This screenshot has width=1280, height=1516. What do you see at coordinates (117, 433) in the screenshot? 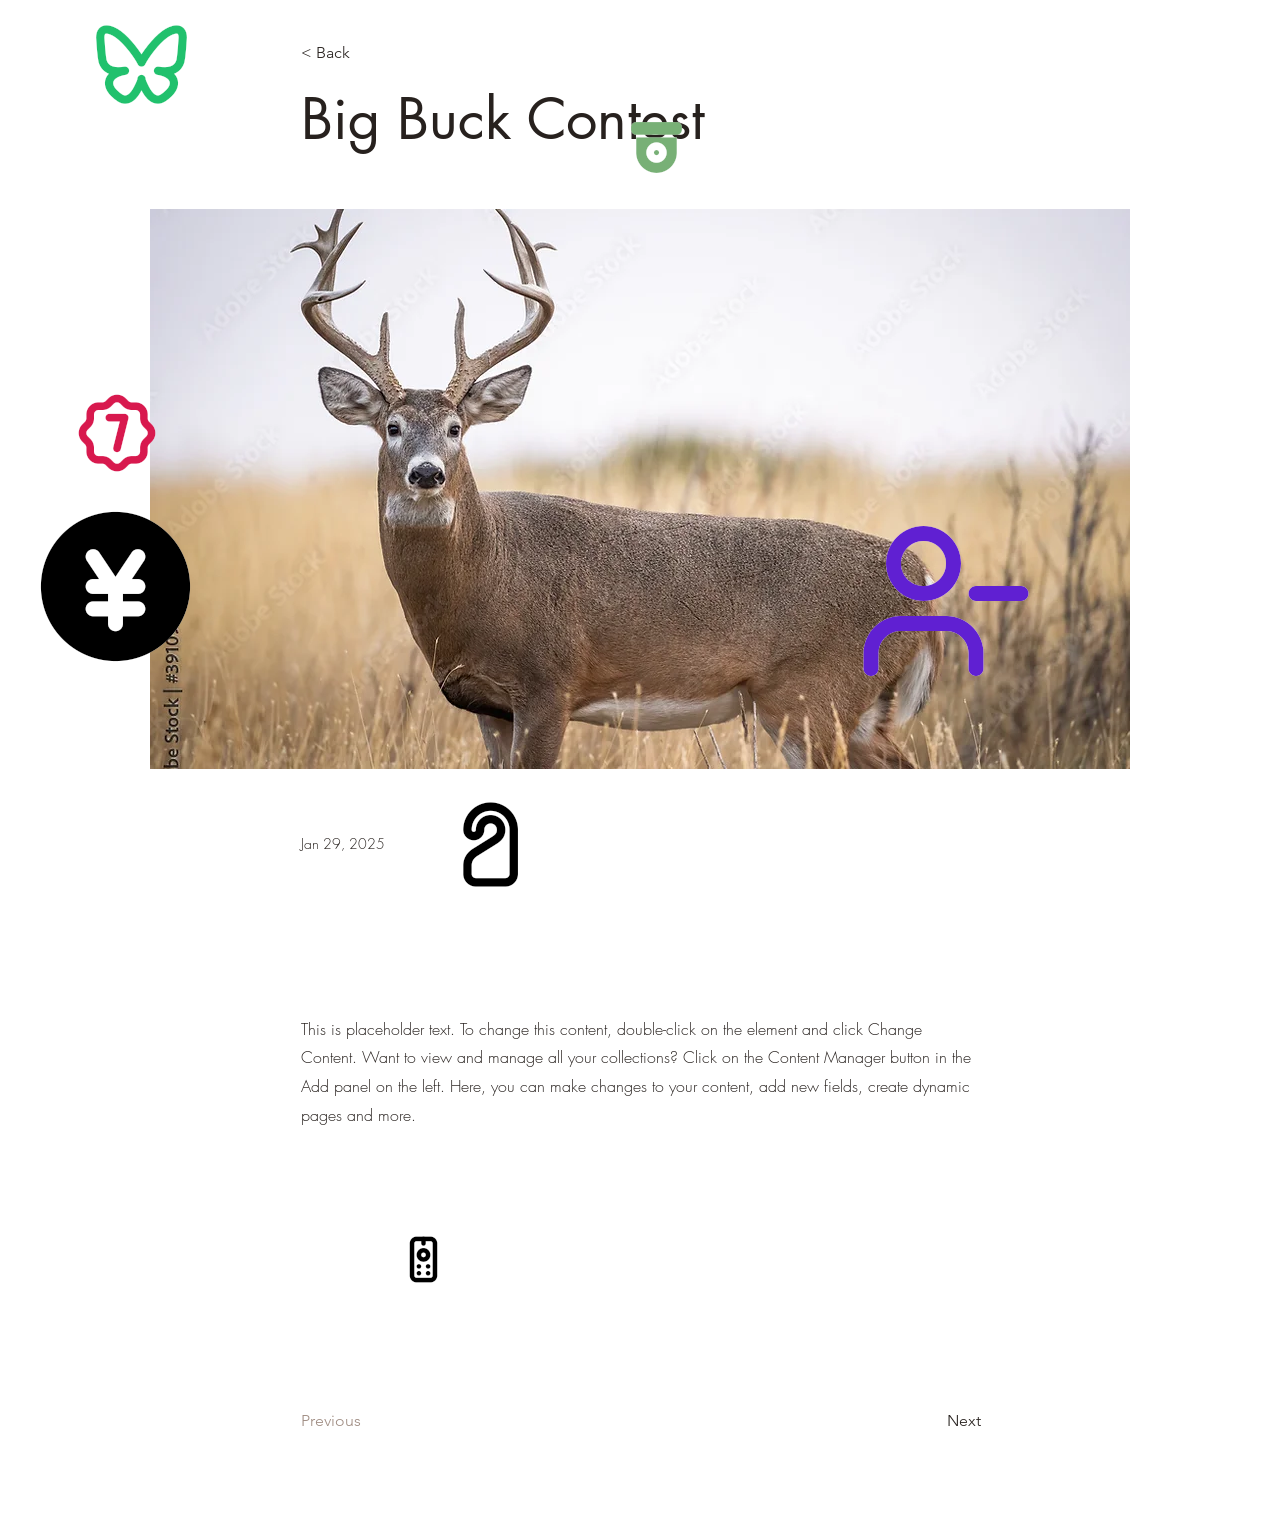
I see `indicates rank or position number 7` at bounding box center [117, 433].